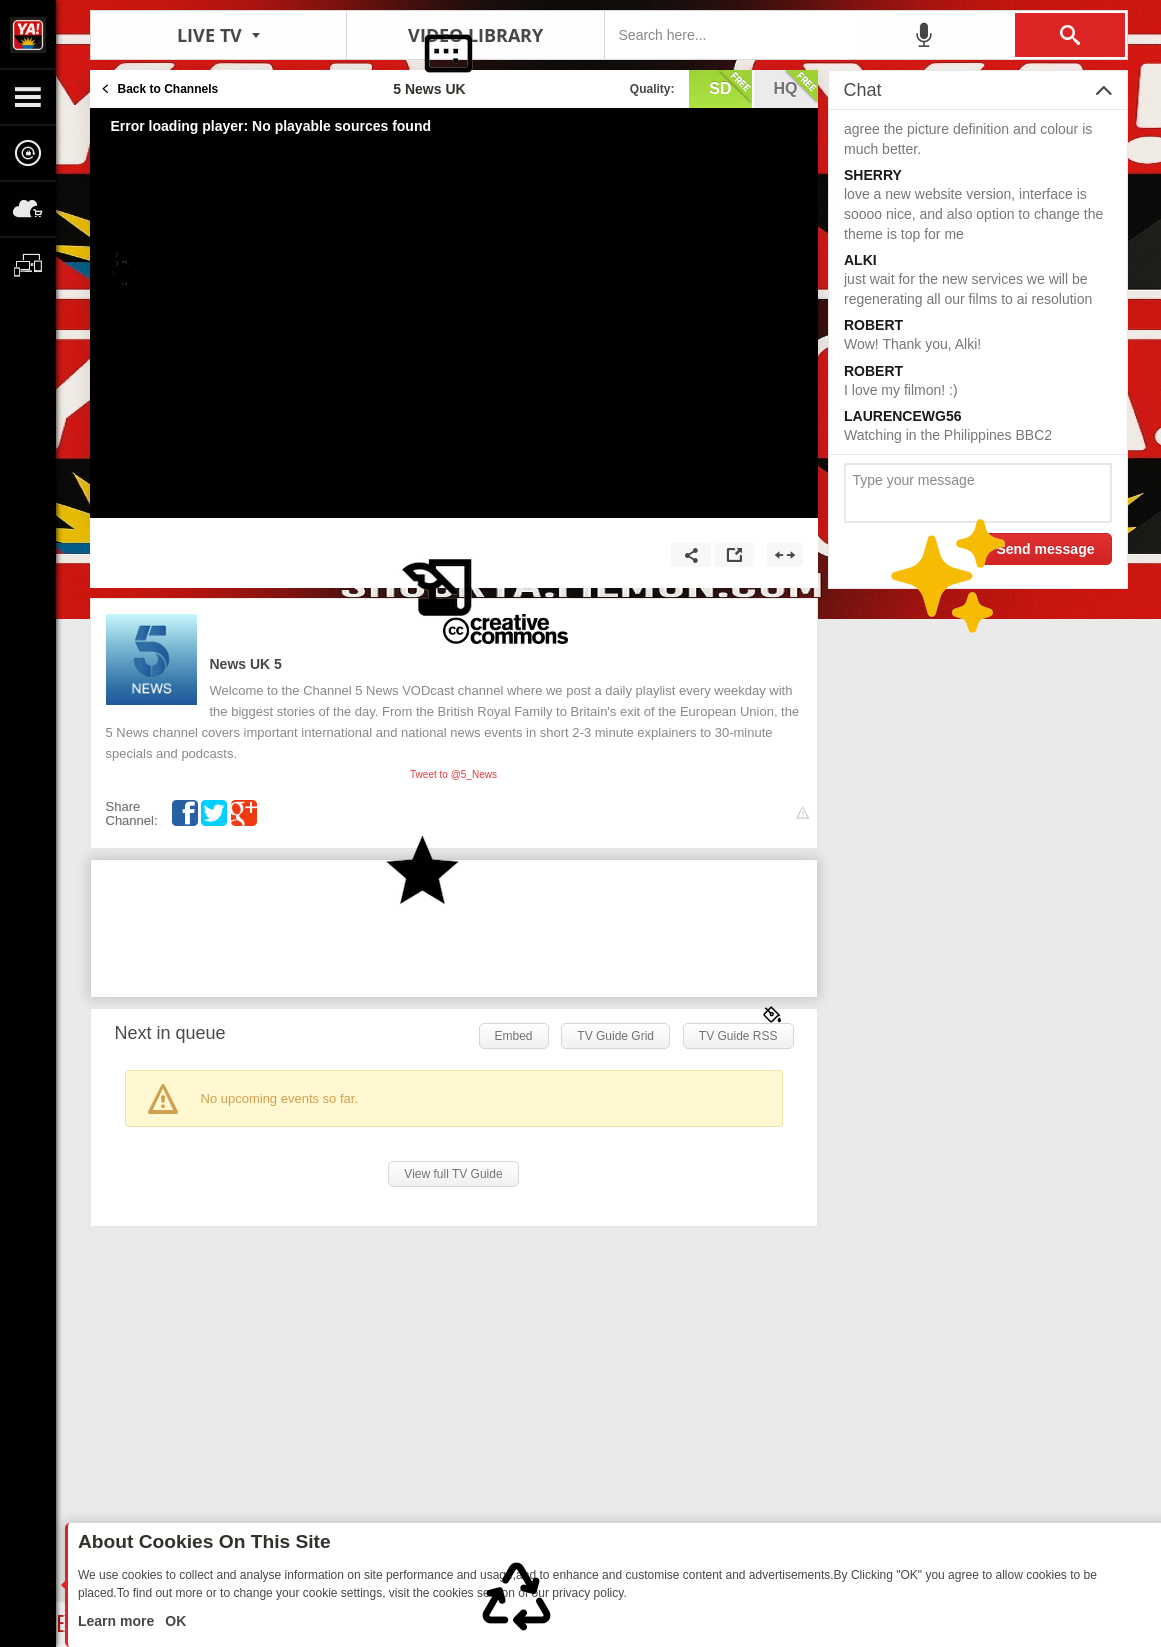 This screenshot has height=1647, width=1161. Describe the element at coordinates (439, 587) in the screenshot. I see `access document history or revision log` at that location.